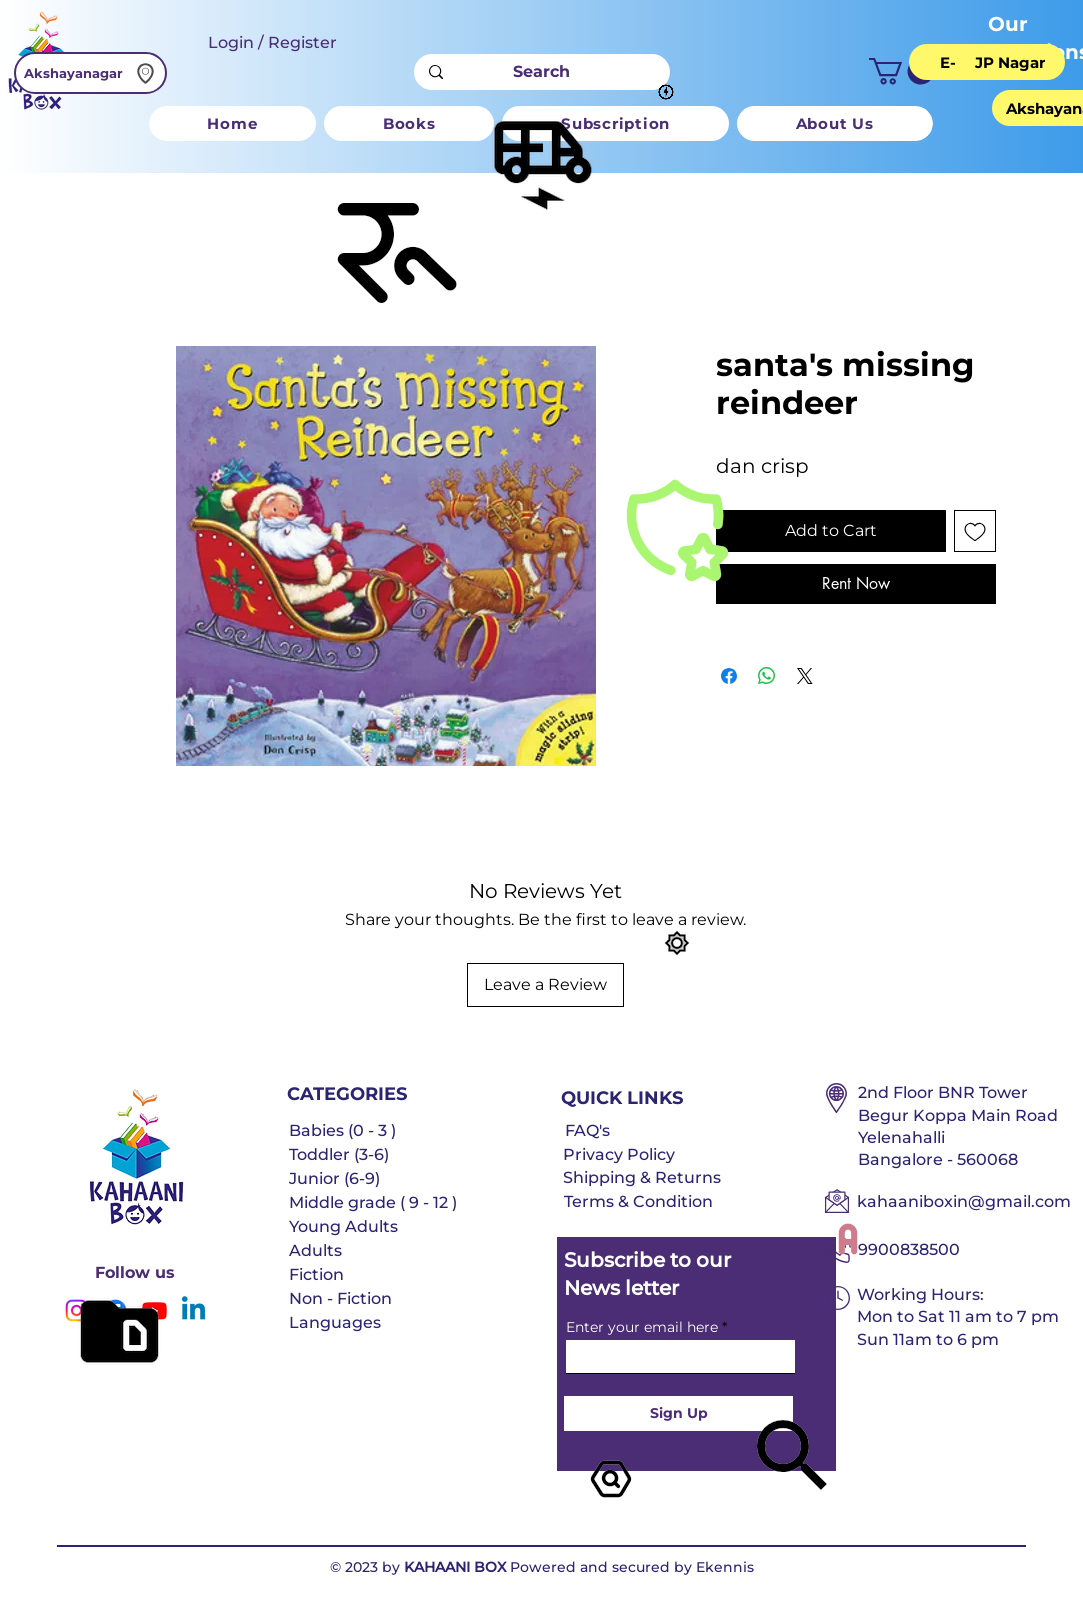 The height and width of the screenshot is (1598, 1083). I want to click on access Google BigQuery data warehouse, so click(611, 1479).